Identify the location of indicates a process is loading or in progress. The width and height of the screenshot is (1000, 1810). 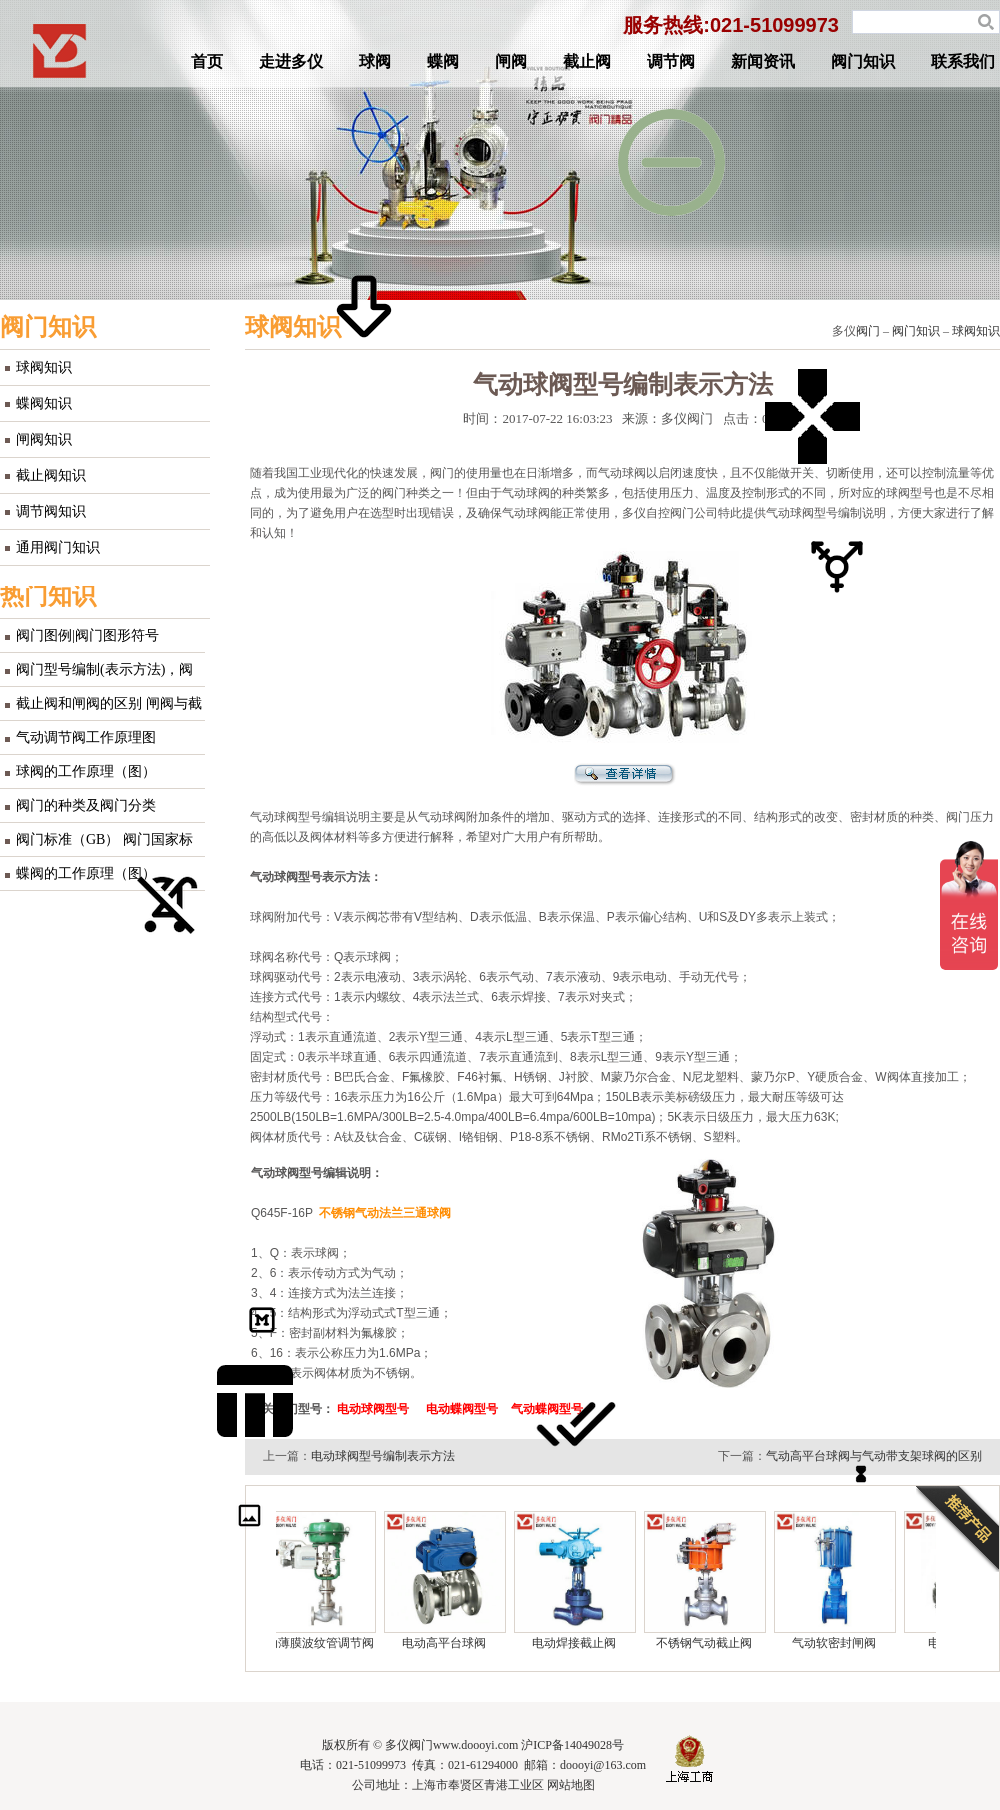
(861, 1474).